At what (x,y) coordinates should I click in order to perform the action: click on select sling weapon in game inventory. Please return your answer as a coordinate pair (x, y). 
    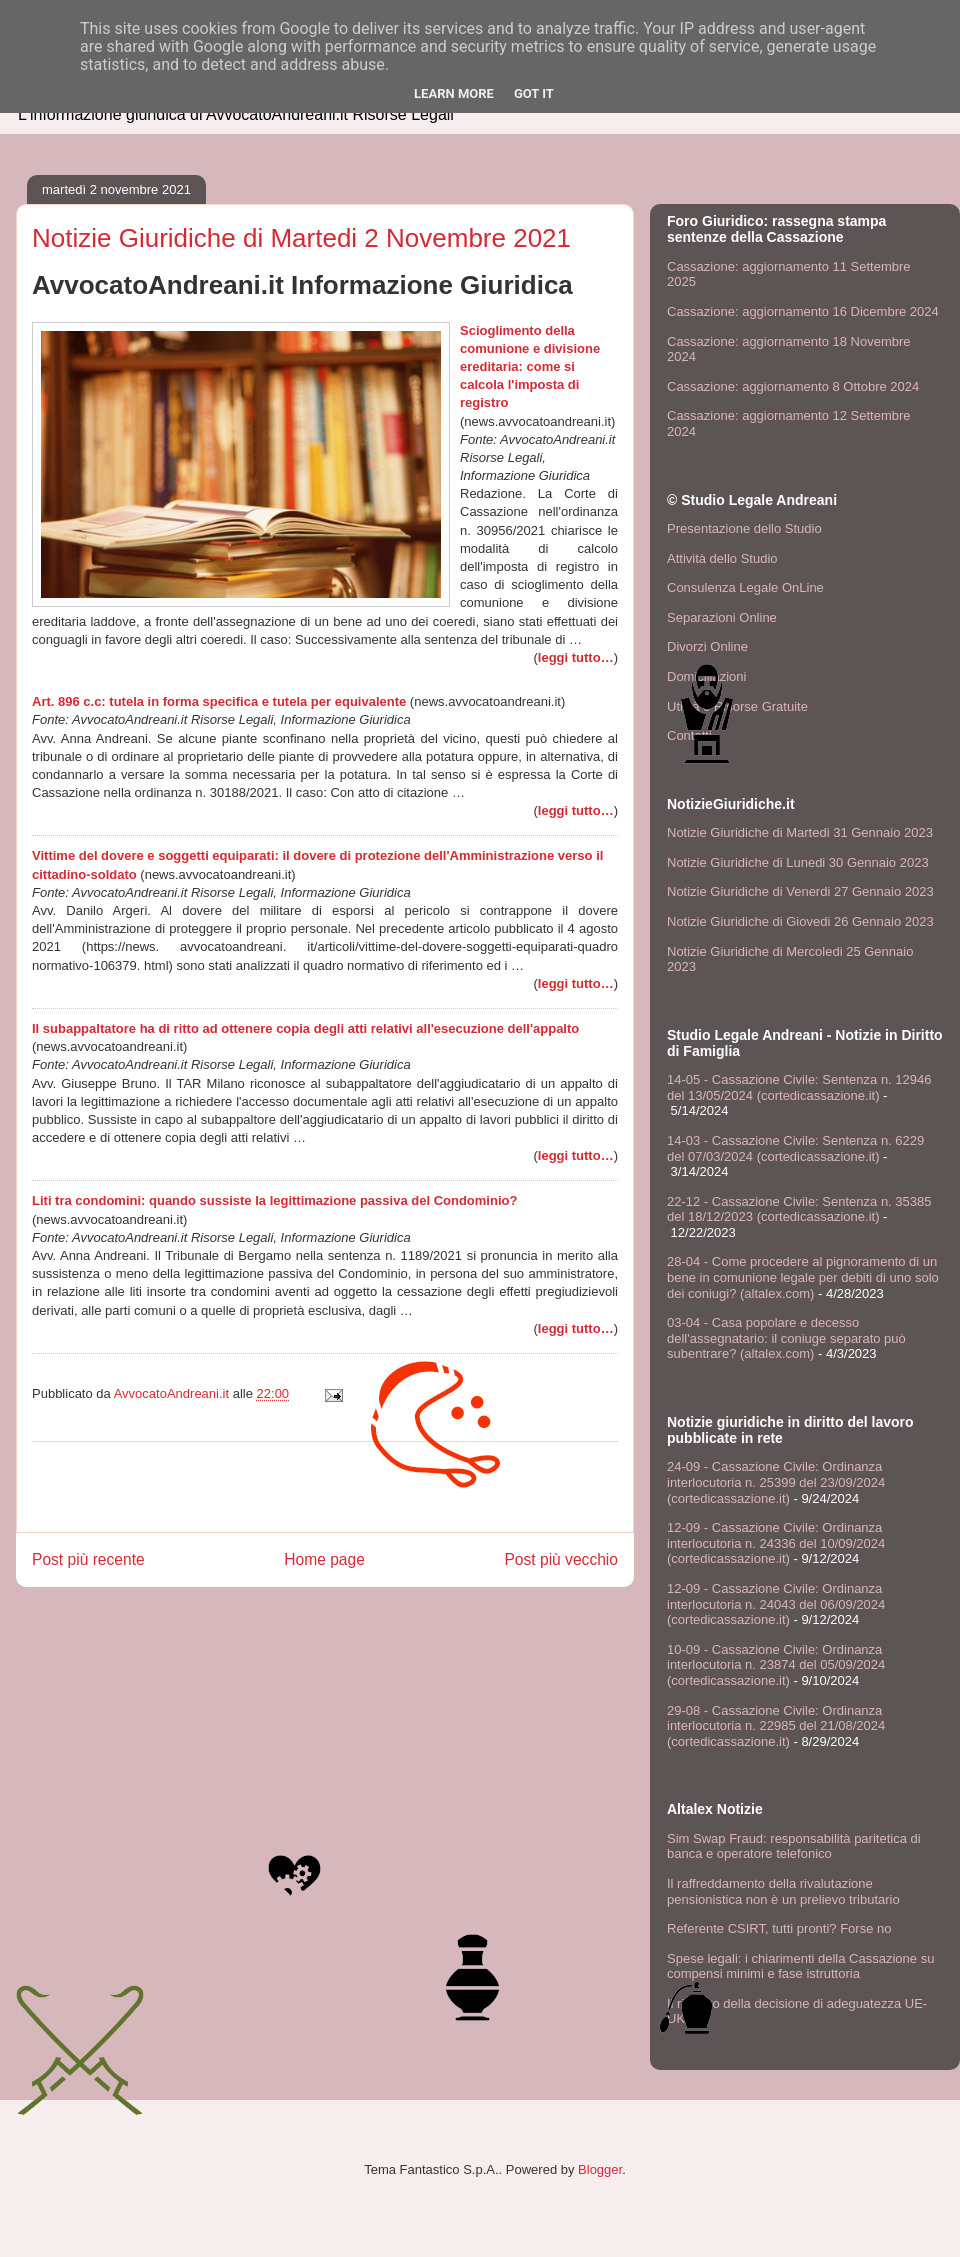
    Looking at the image, I should click on (435, 1424).